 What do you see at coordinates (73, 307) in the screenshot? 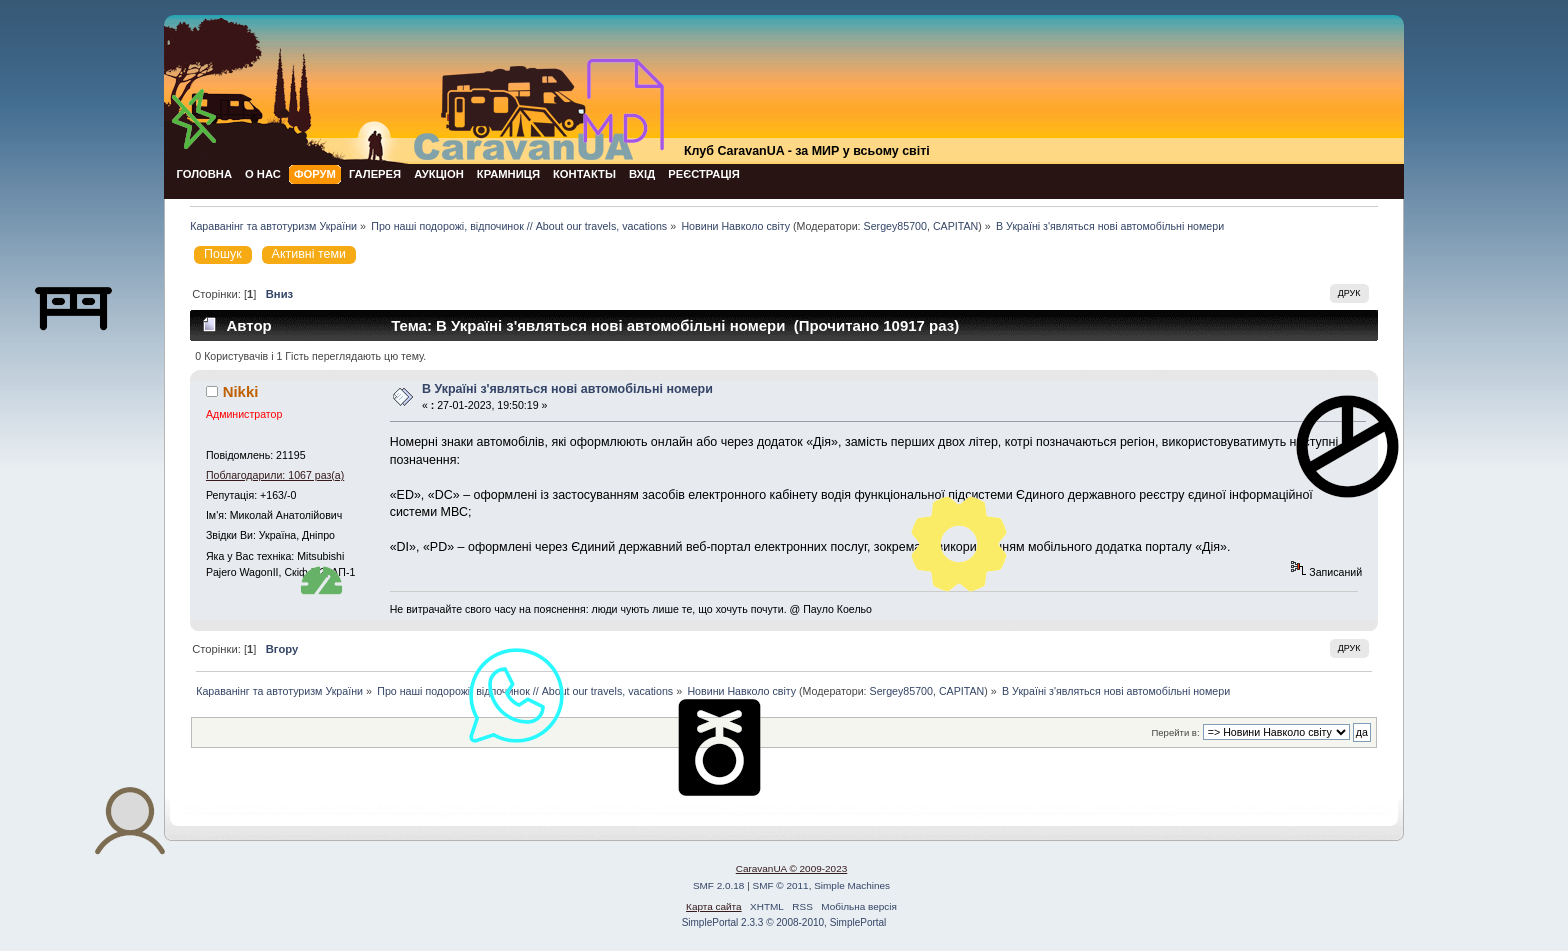
I see `access workspace or desk settings` at bounding box center [73, 307].